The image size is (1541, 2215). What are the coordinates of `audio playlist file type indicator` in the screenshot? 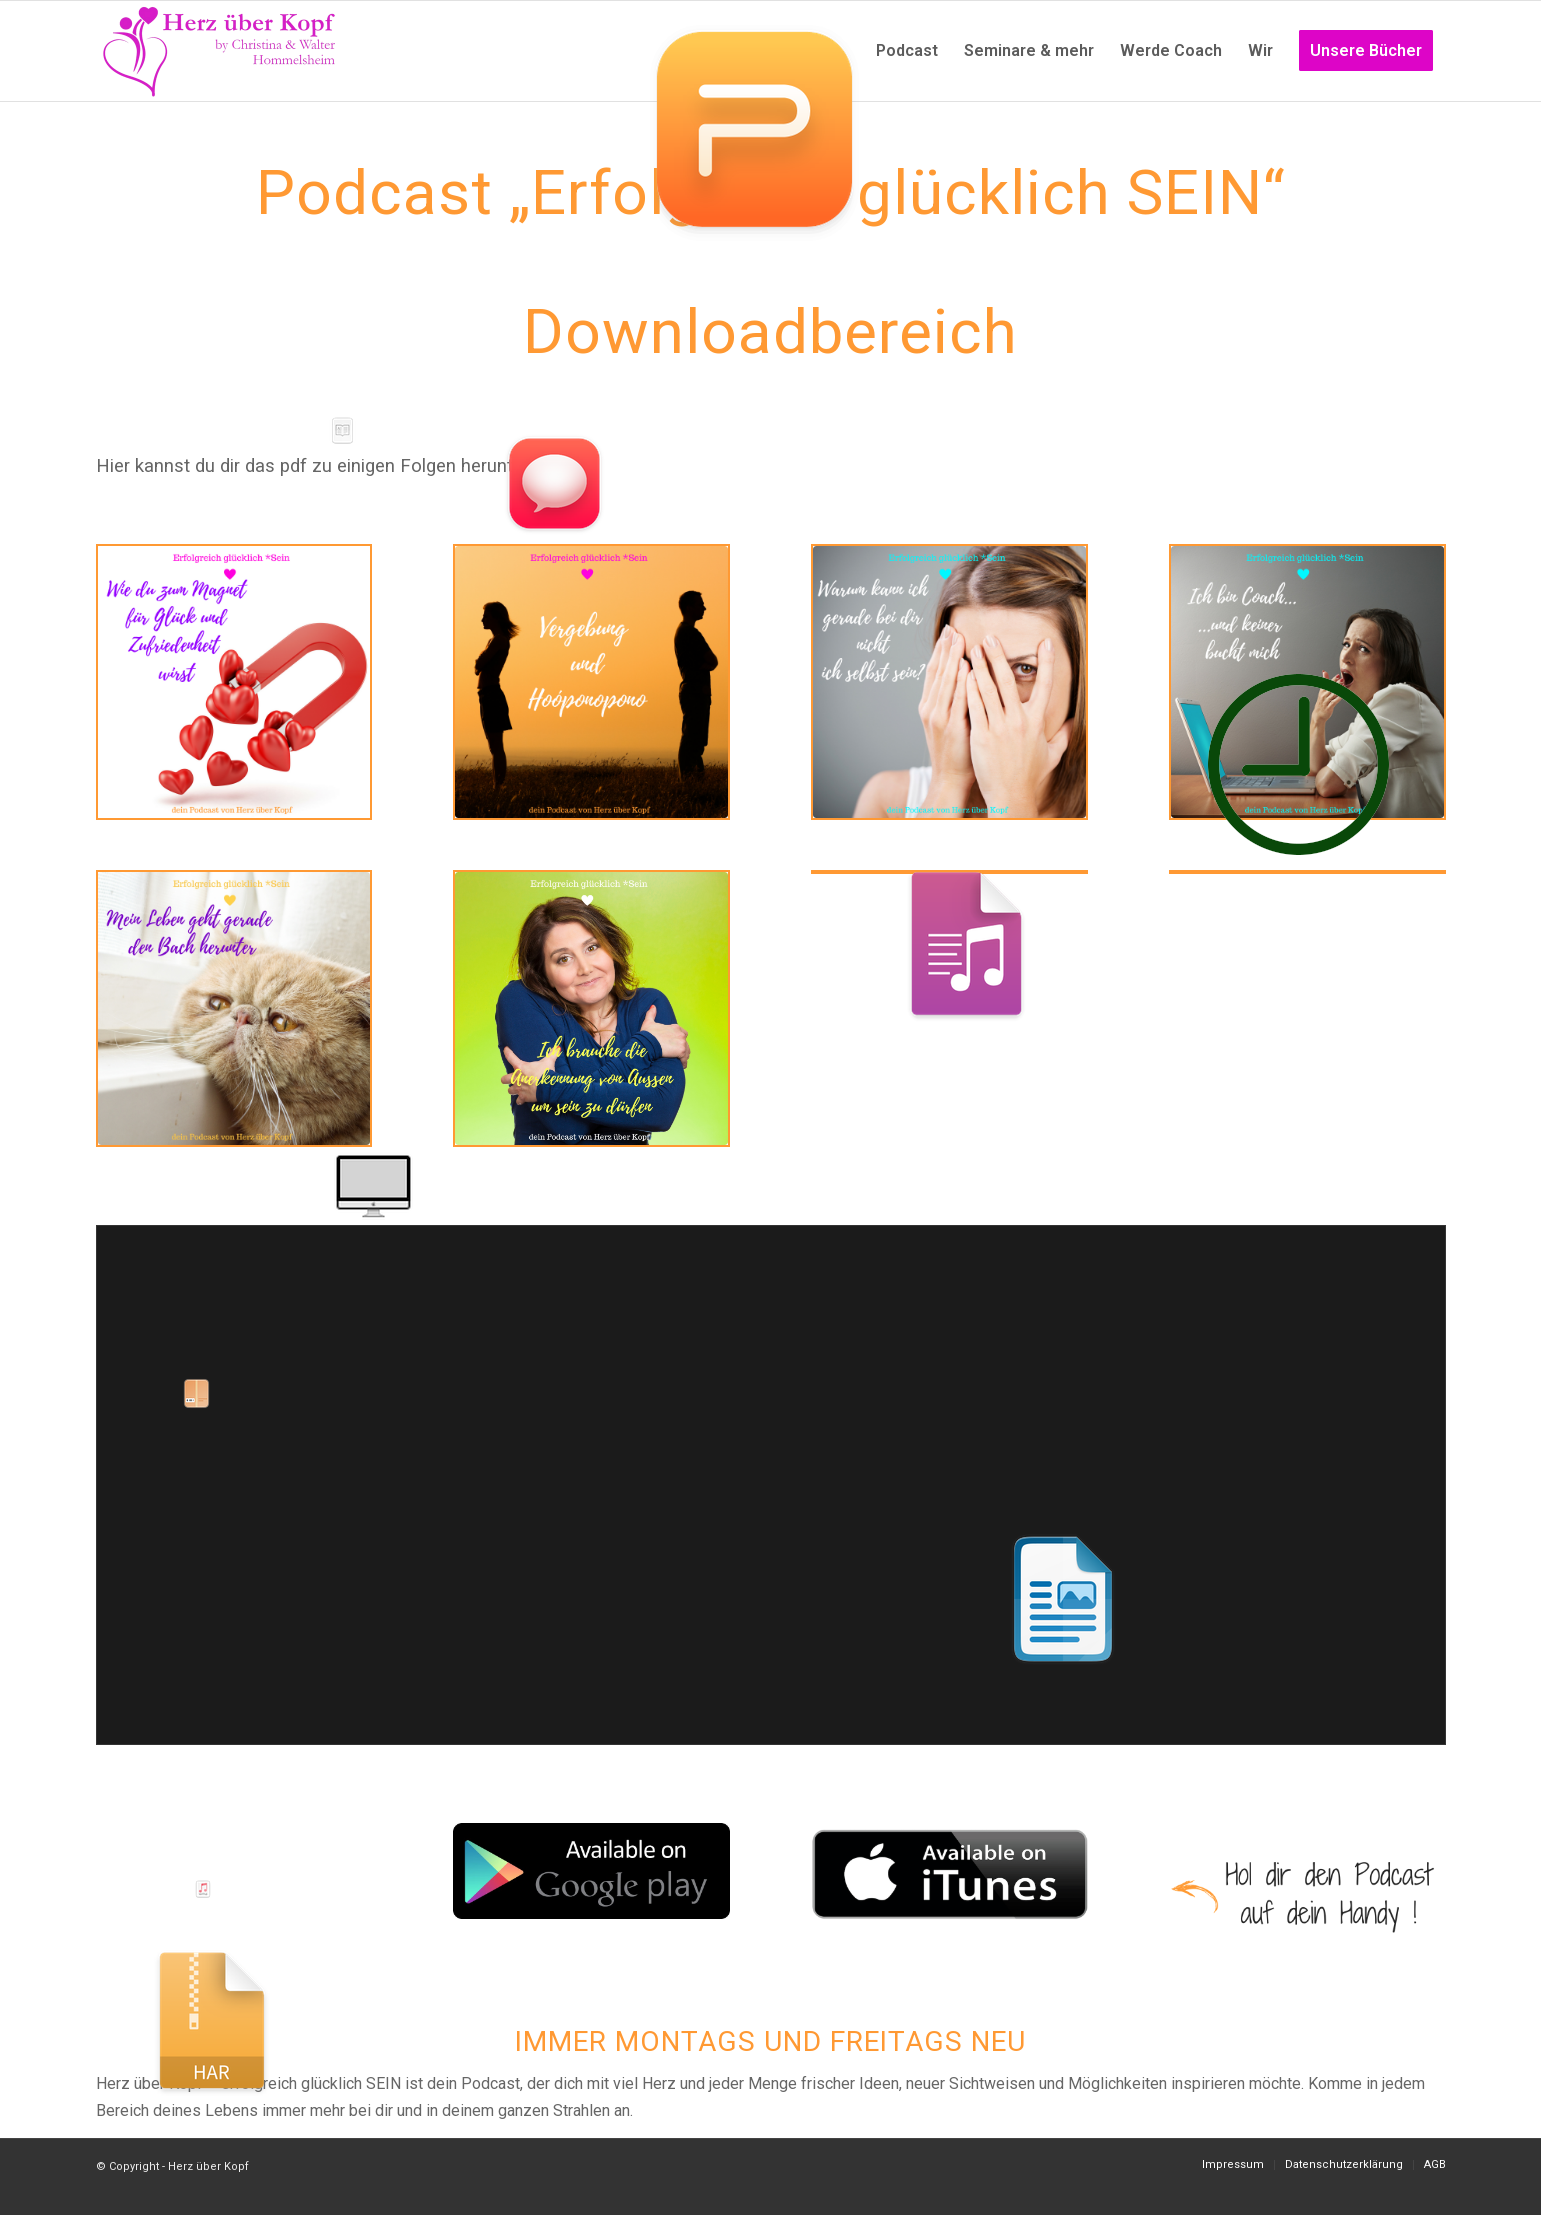 It's located at (966, 943).